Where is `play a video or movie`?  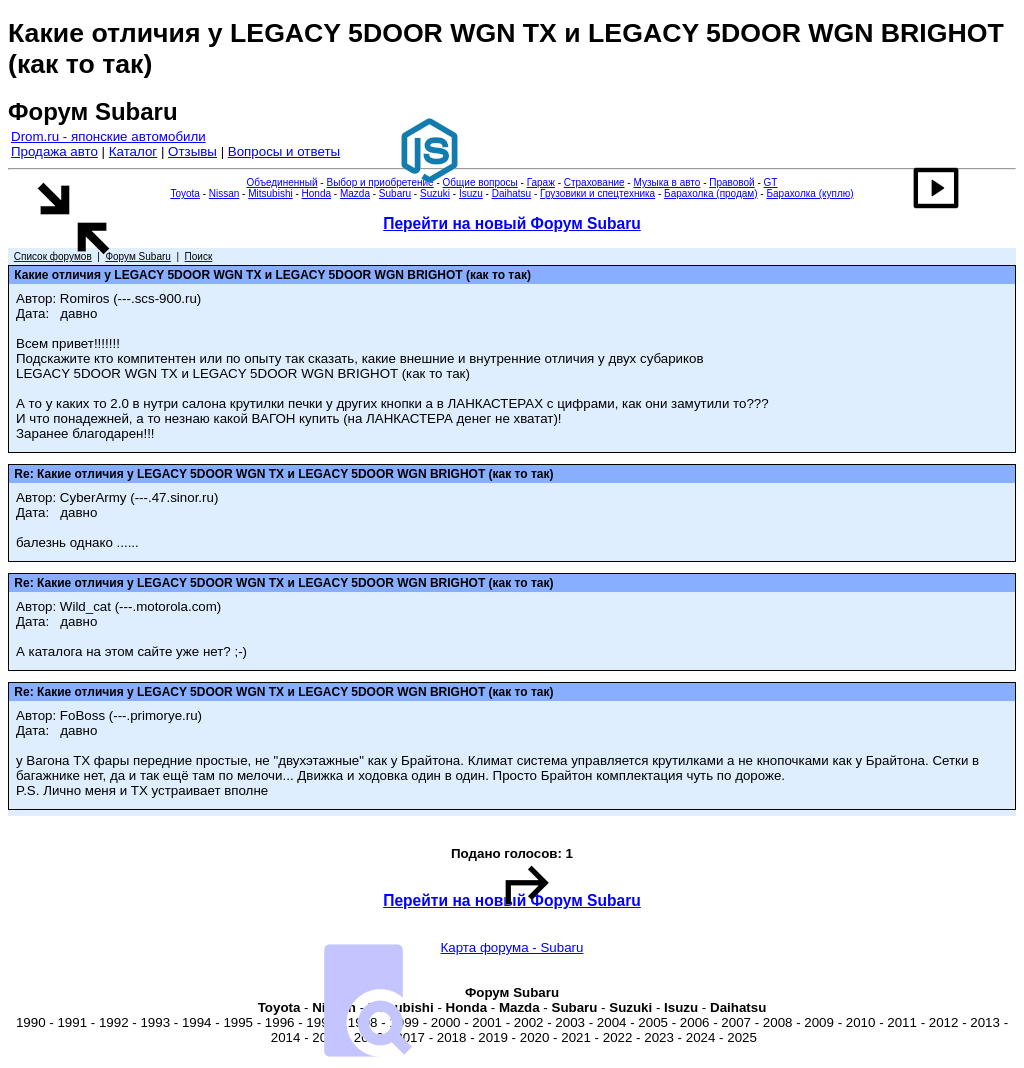 play a video or movie is located at coordinates (936, 188).